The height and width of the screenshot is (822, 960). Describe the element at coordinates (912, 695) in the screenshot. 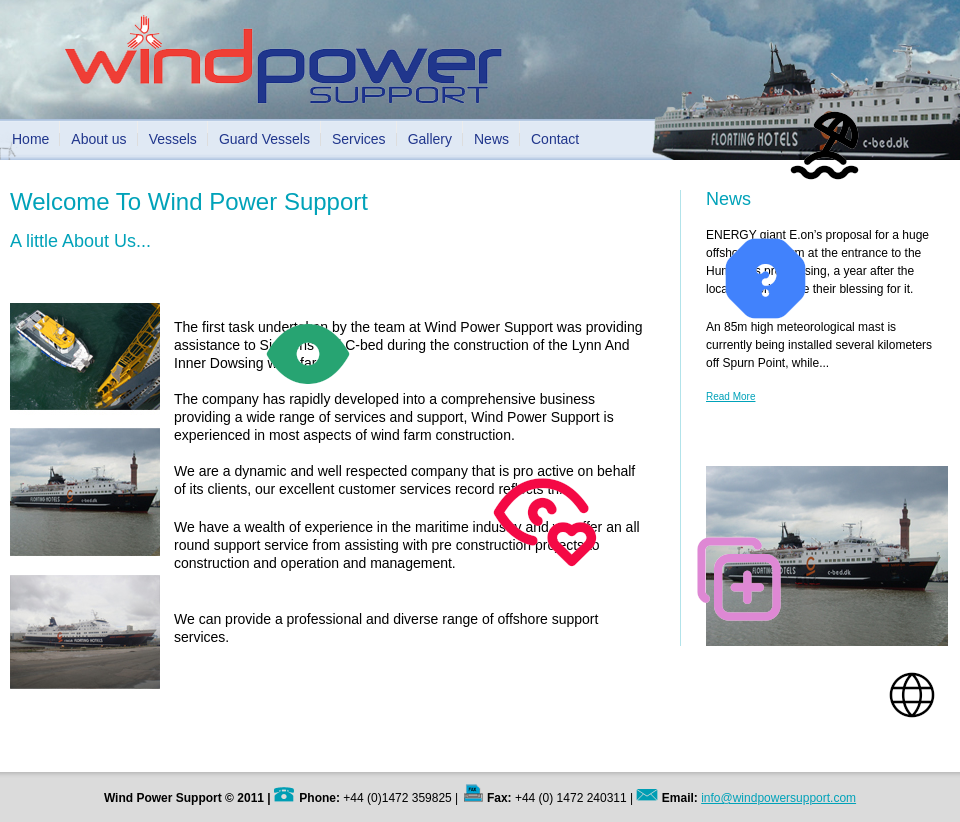

I see `access global or international settings` at that location.